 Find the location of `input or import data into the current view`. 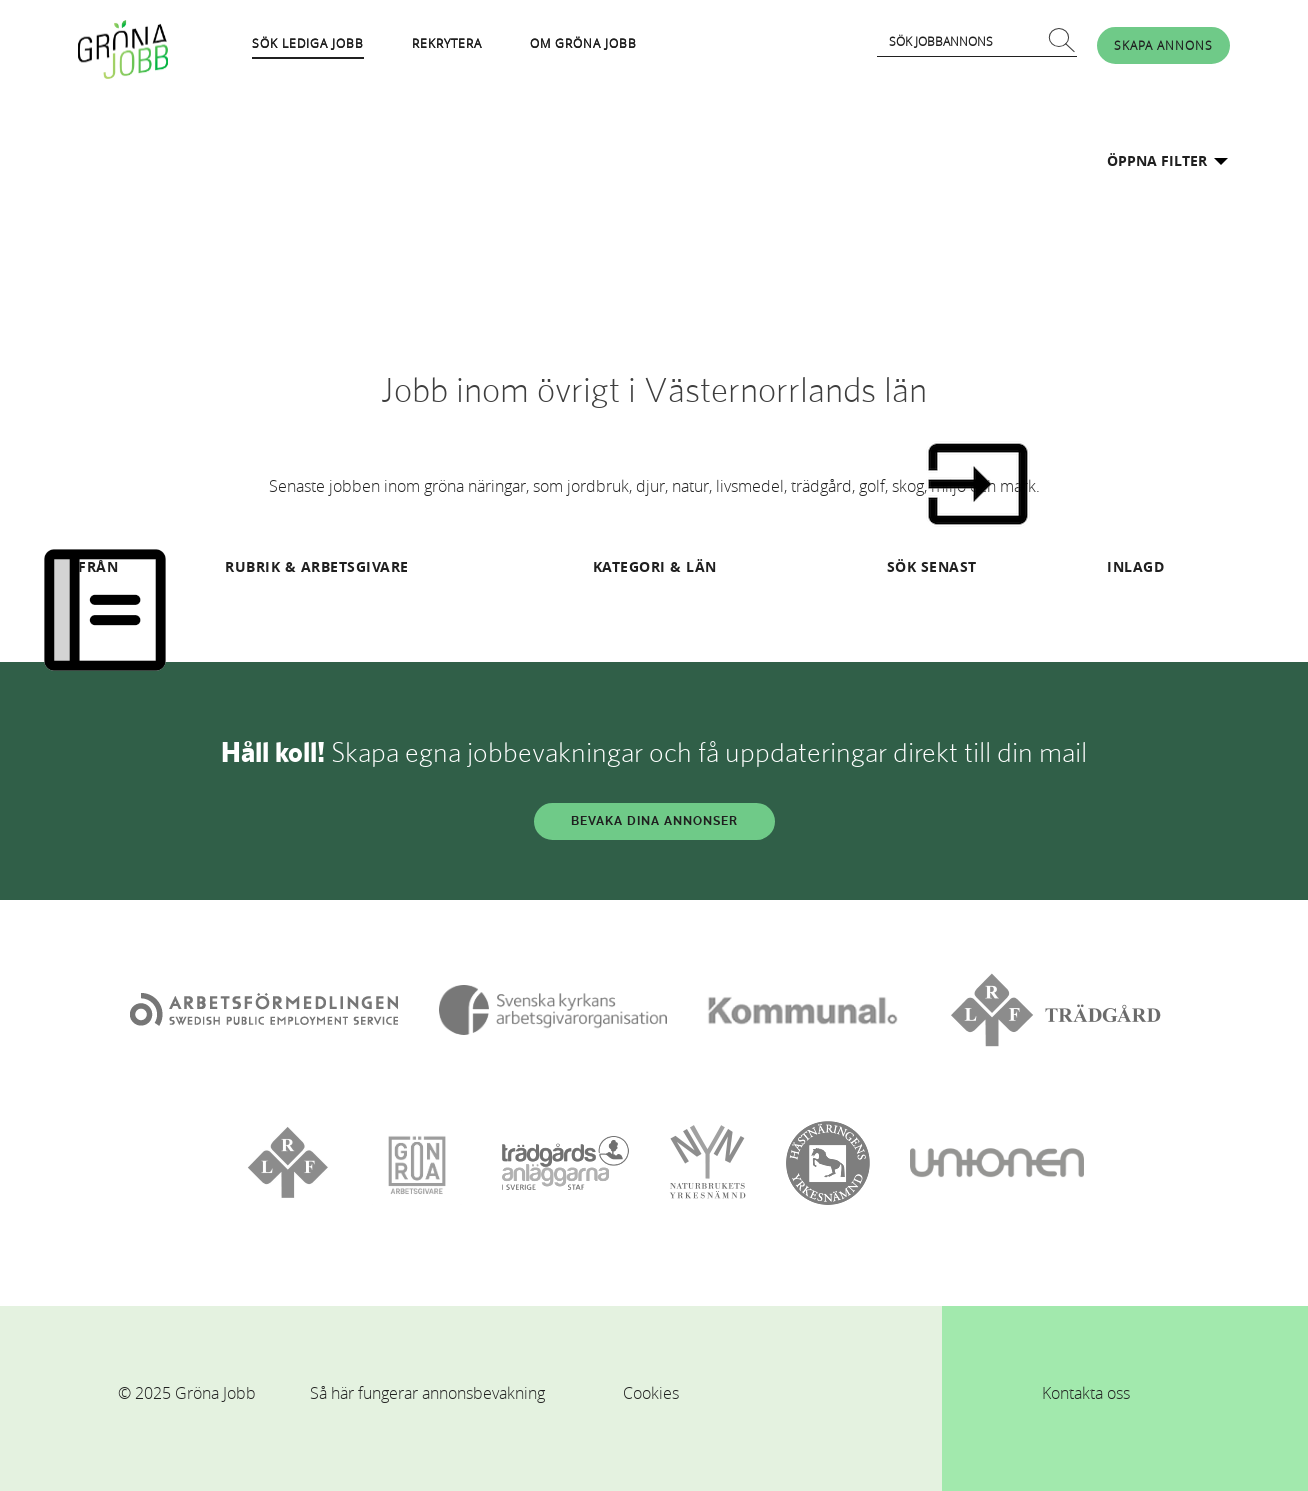

input or import data into the current view is located at coordinates (978, 484).